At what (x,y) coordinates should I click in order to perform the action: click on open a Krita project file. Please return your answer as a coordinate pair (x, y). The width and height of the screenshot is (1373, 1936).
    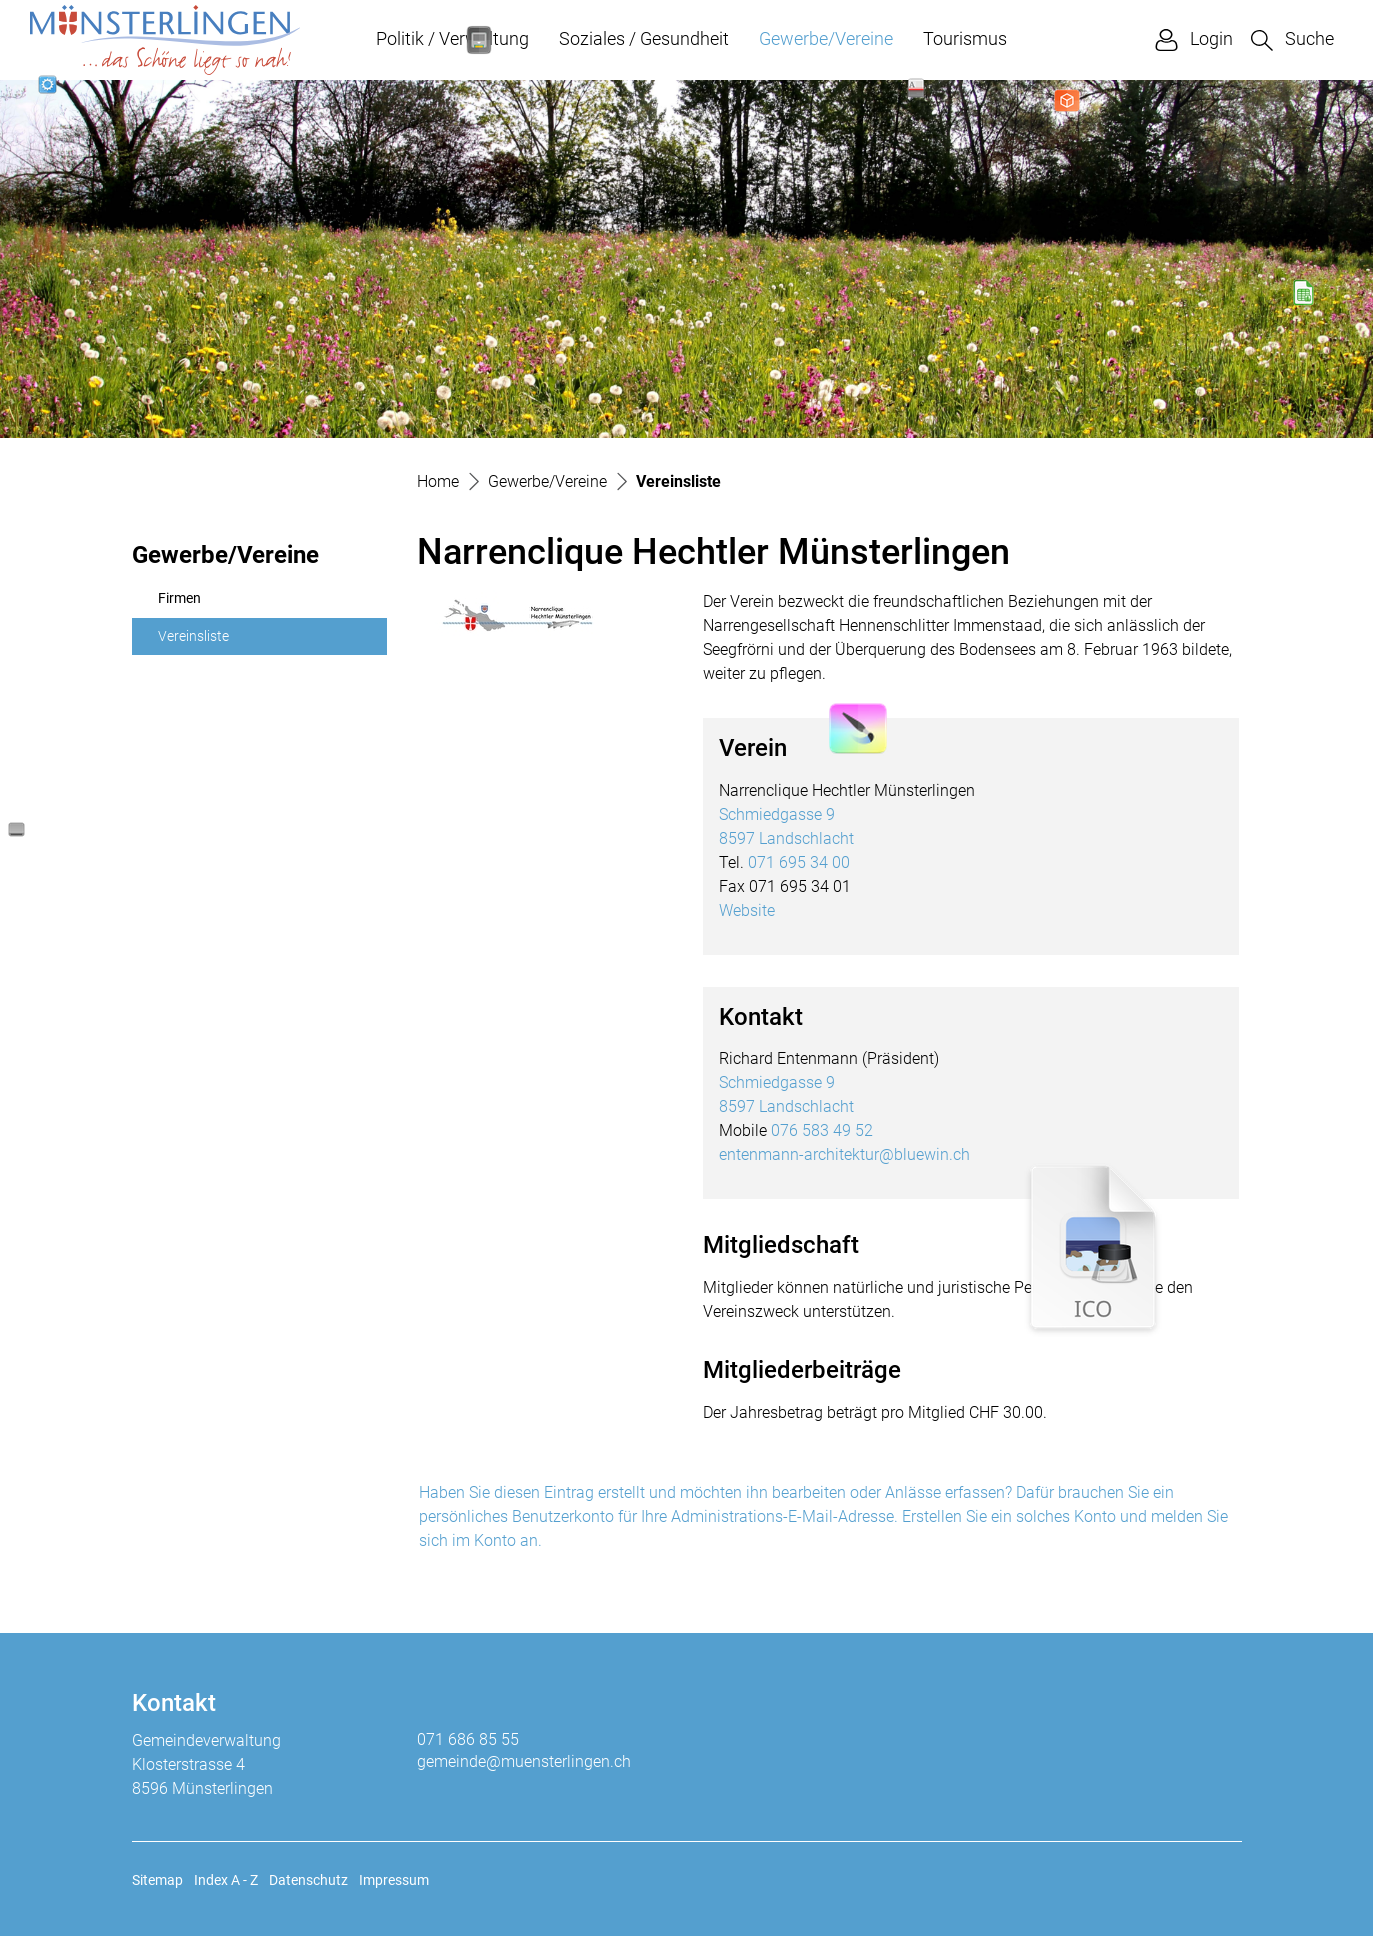
    Looking at the image, I should click on (858, 727).